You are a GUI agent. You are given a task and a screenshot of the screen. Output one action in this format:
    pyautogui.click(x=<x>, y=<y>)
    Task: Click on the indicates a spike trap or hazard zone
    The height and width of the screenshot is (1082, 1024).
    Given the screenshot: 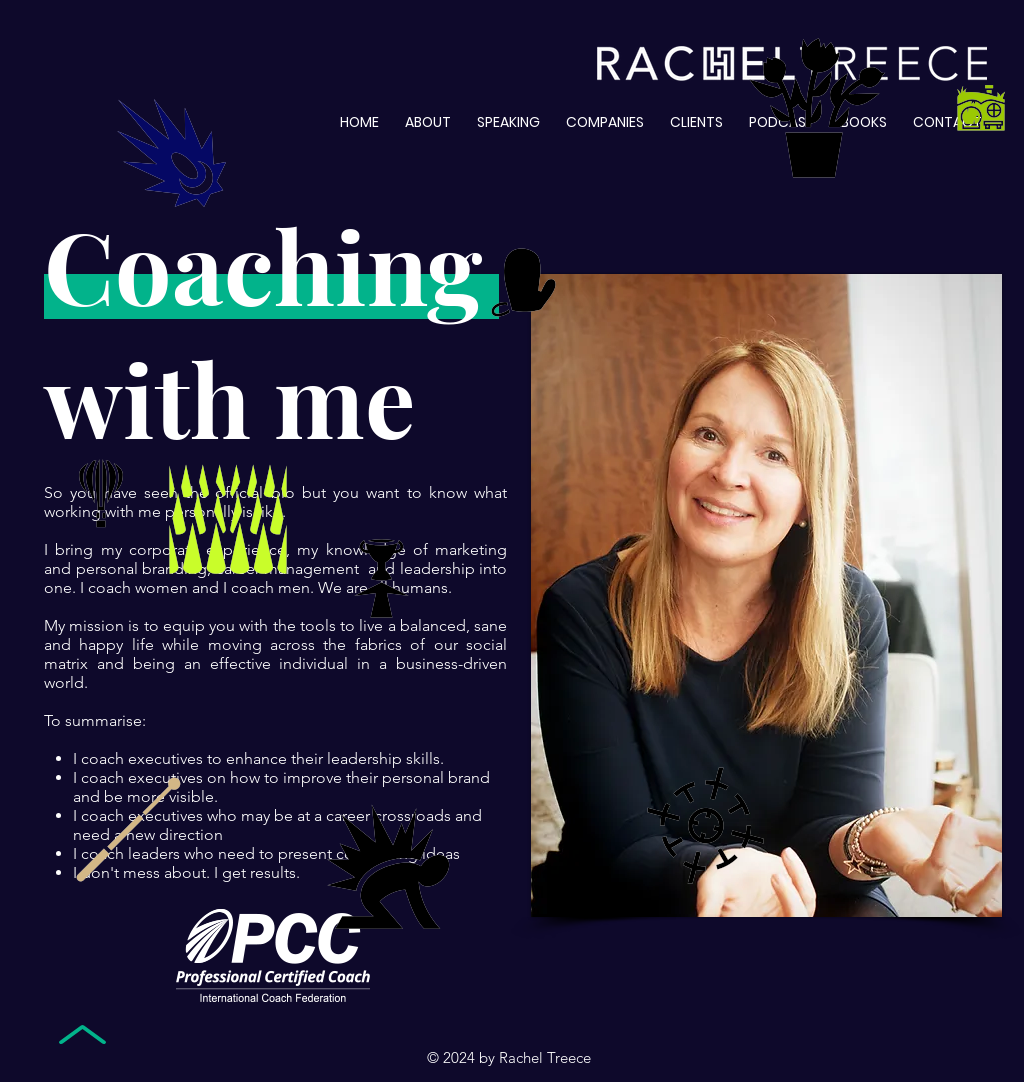 What is the action you would take?
    pyautogui.click(x=228, y=516)
    